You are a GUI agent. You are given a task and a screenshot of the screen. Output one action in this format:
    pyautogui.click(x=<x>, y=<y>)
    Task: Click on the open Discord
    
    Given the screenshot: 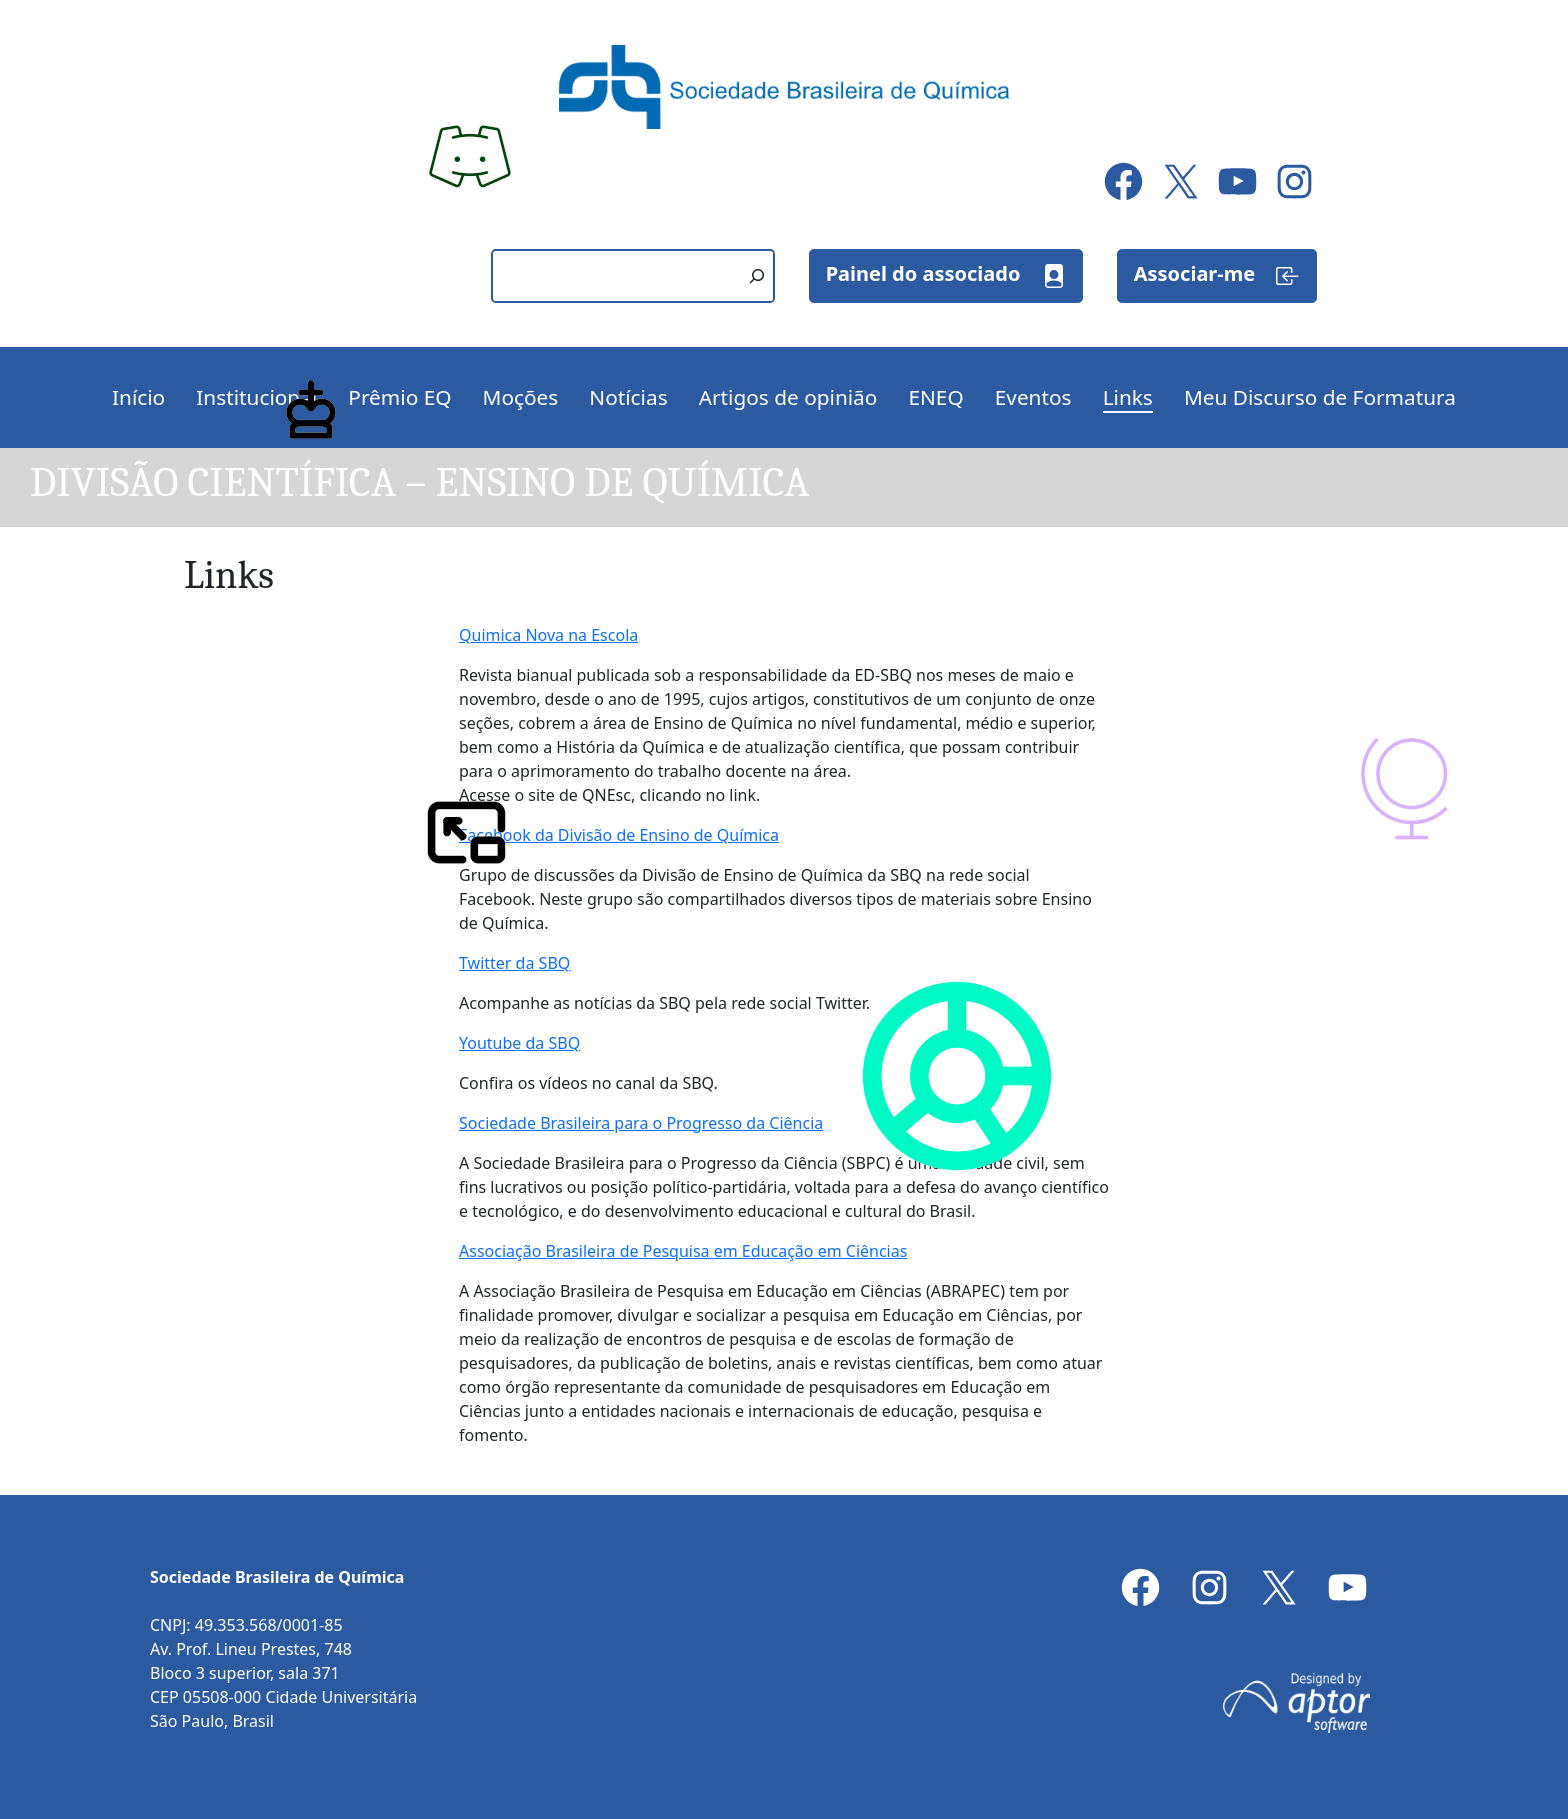 What is the action you would take?
    pyautogui.click(x=470, y=155)
    